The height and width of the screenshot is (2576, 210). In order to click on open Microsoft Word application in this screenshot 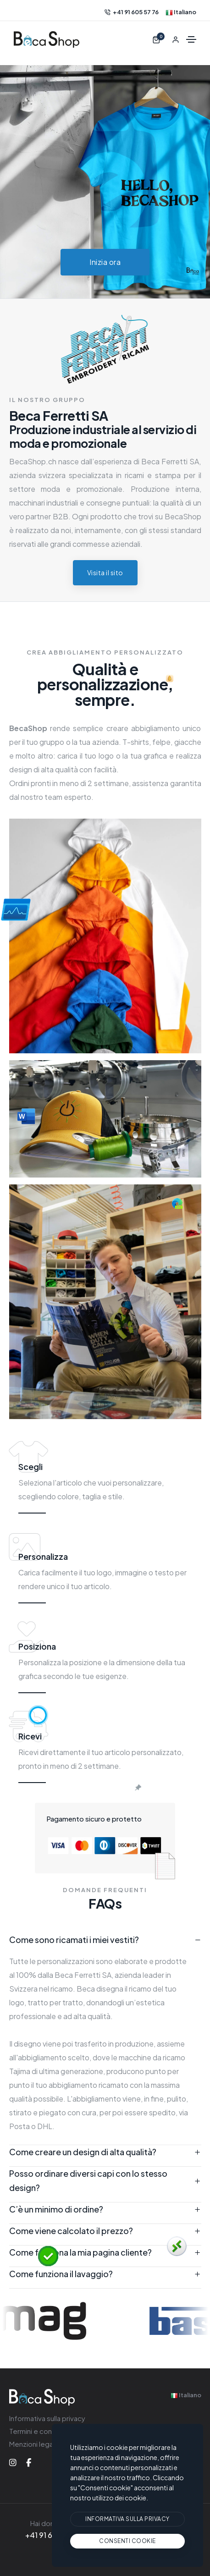, I will do `click(26, 1116)`.